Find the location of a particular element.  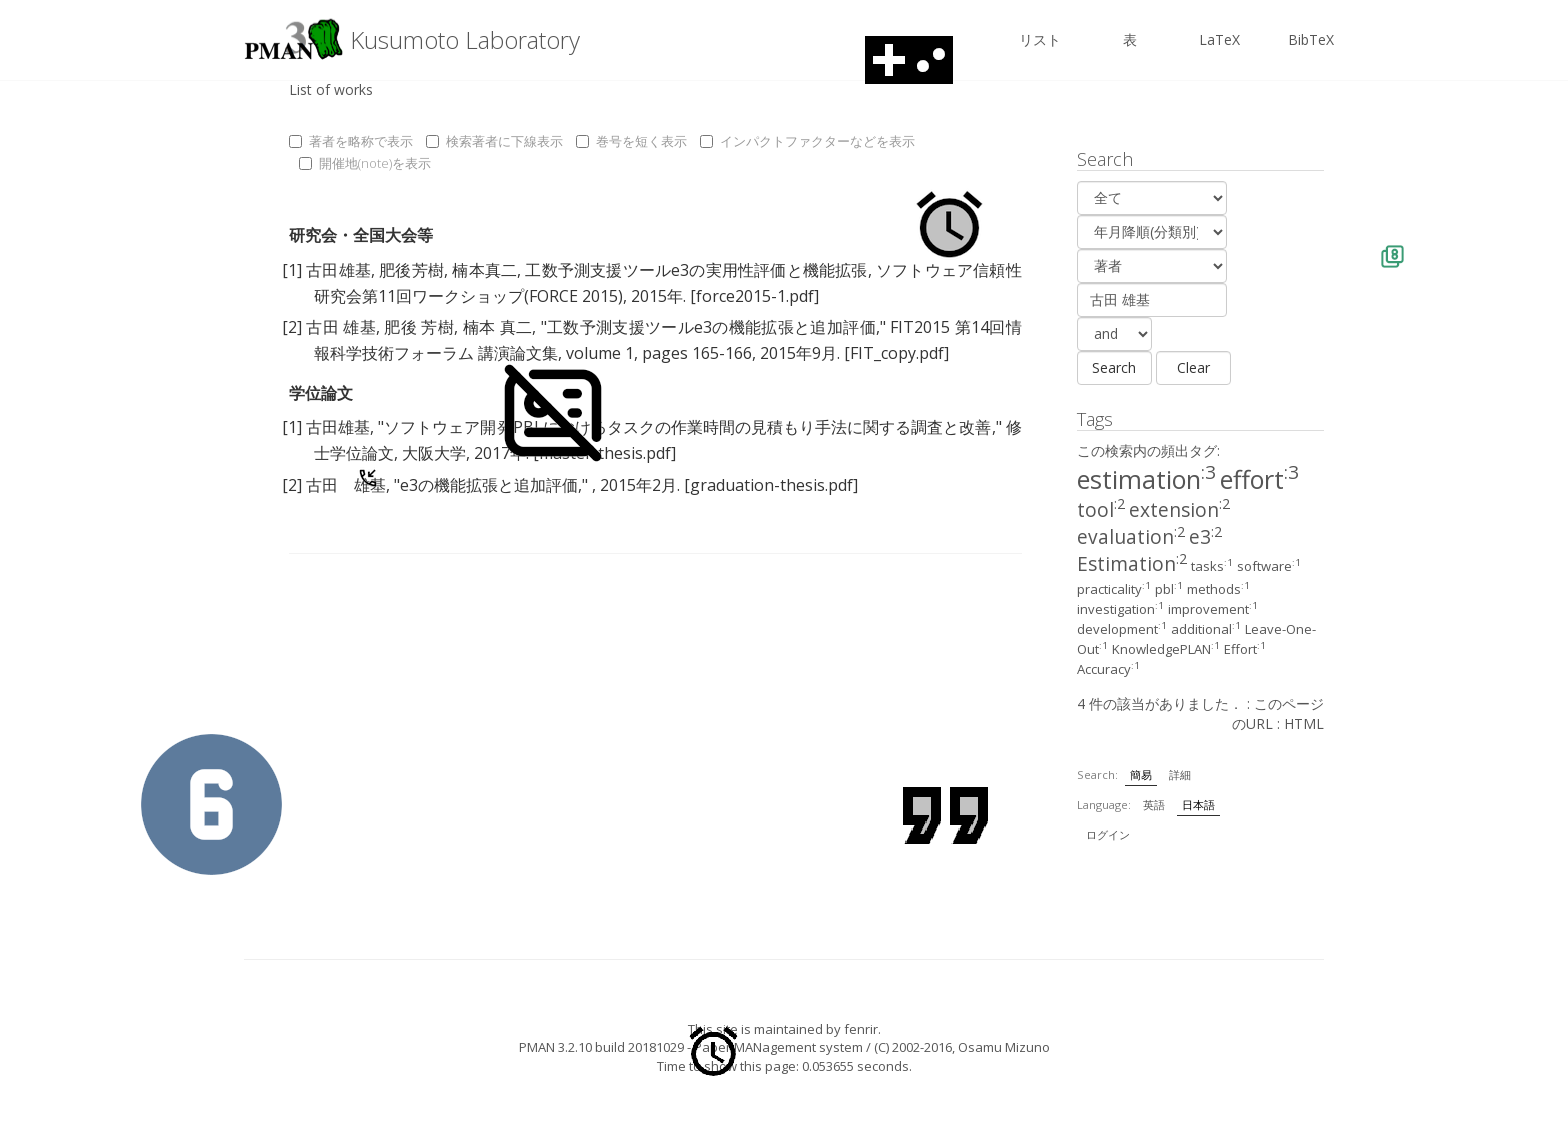

view item 8 in a collection is located at coordinates (1392, 256).